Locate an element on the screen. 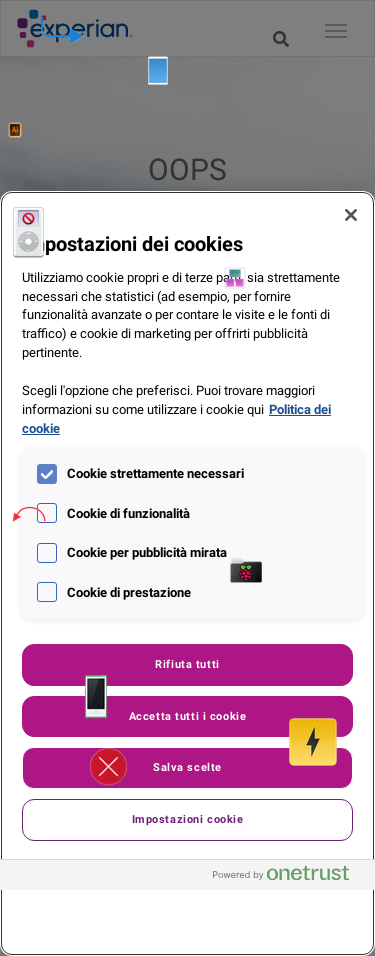 The height and width of the screenshot is (956, 375). select all items in the current view is located at coordinates (235, 278).